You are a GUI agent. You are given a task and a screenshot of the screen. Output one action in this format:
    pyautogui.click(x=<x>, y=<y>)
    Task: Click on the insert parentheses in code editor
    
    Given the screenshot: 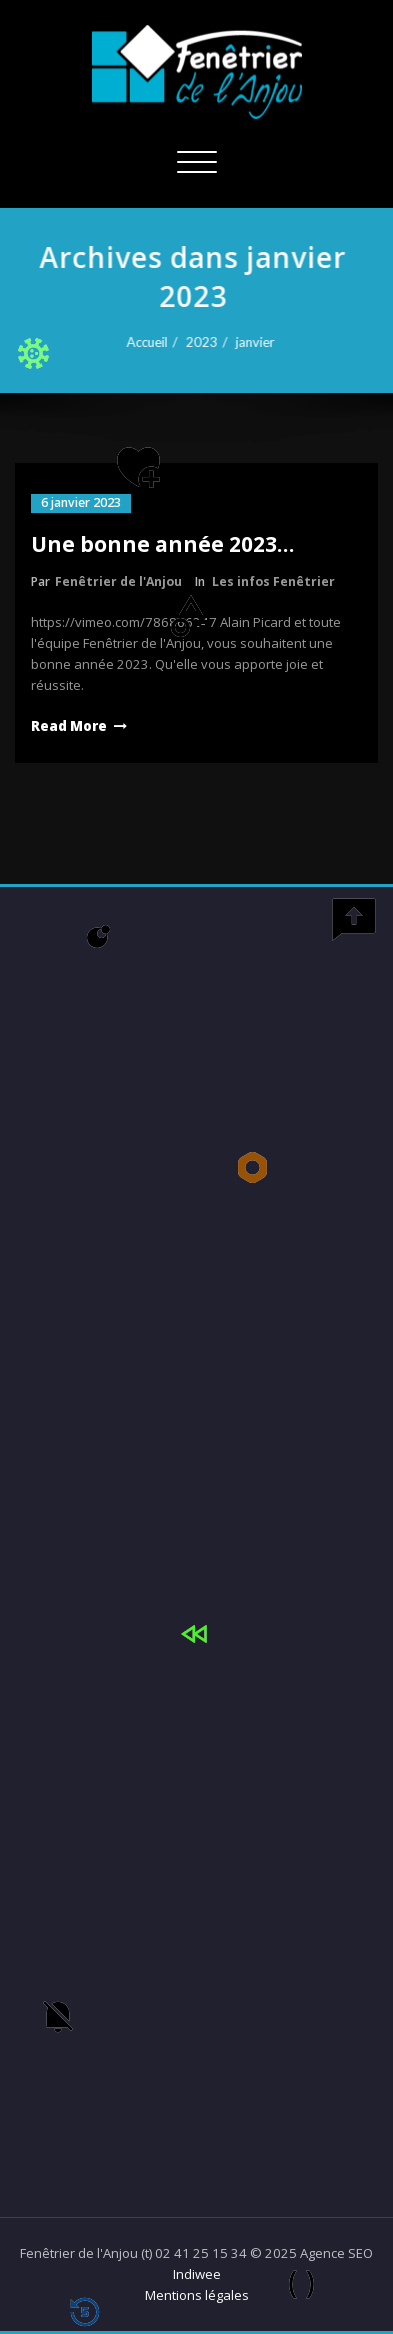 What is the action you would take?
    pyautogui.click(x=301, y=2284)
    